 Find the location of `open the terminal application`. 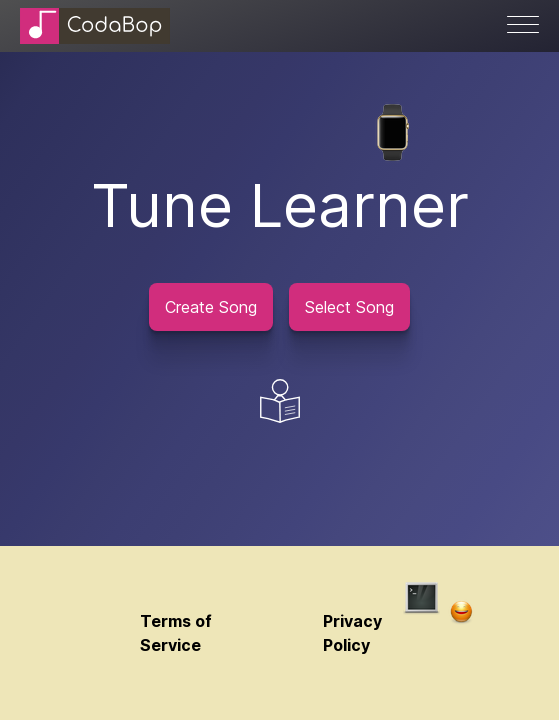

open the terminal application is located at coordinates (421, 596).